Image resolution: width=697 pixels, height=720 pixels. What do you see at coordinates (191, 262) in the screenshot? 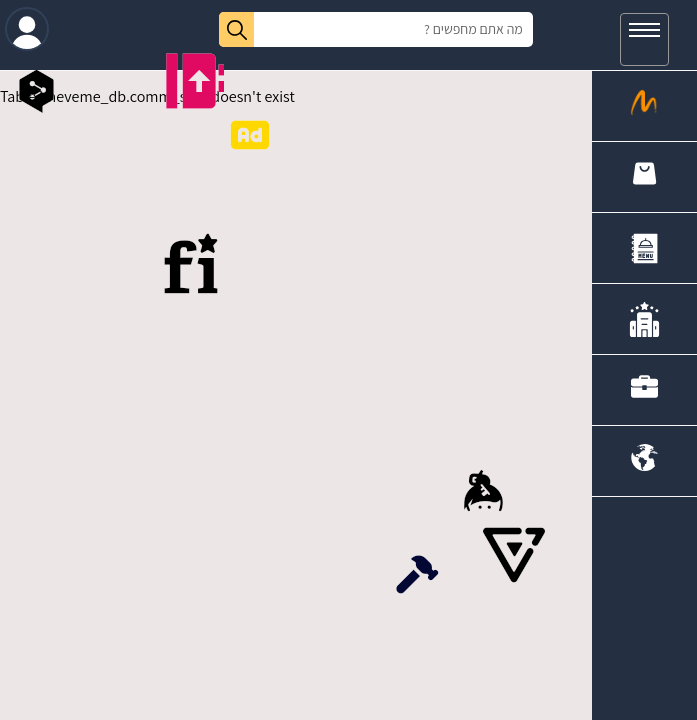
I see `fonticons brand logo` at bounding box center [191, 262].